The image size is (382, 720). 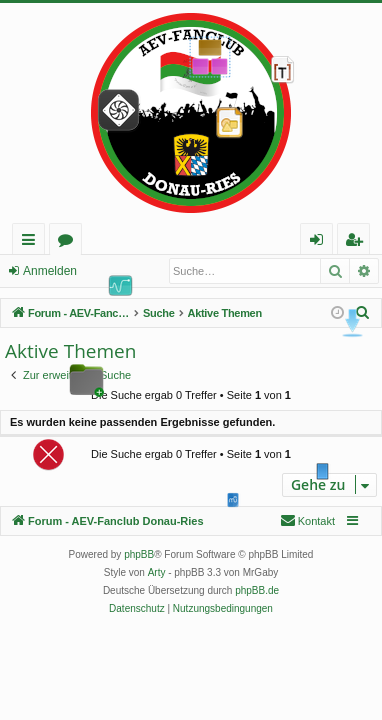 I want to click on iPad Pro device in connected devices list, so click(x=322, y=471).